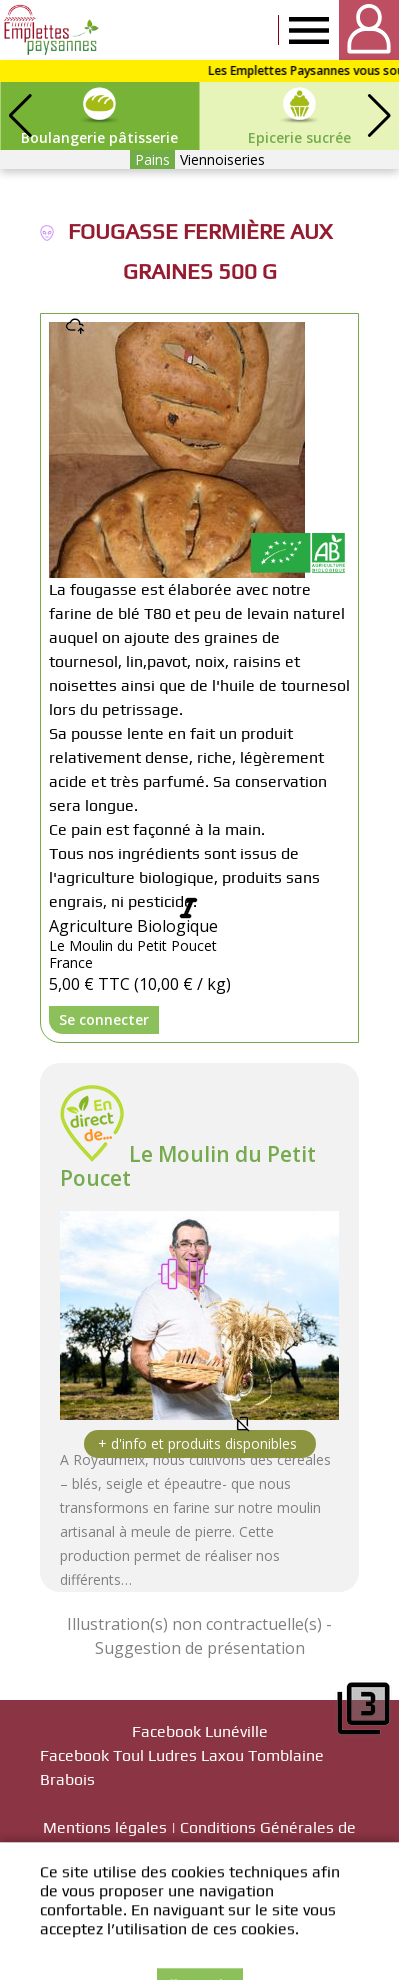 The height and width of the screenshot is (1980, 399). What do you see at coordinates (188, 909) in the screenshot?
I see `apply italic formatting to selected text` at bounding box center [188, 909].